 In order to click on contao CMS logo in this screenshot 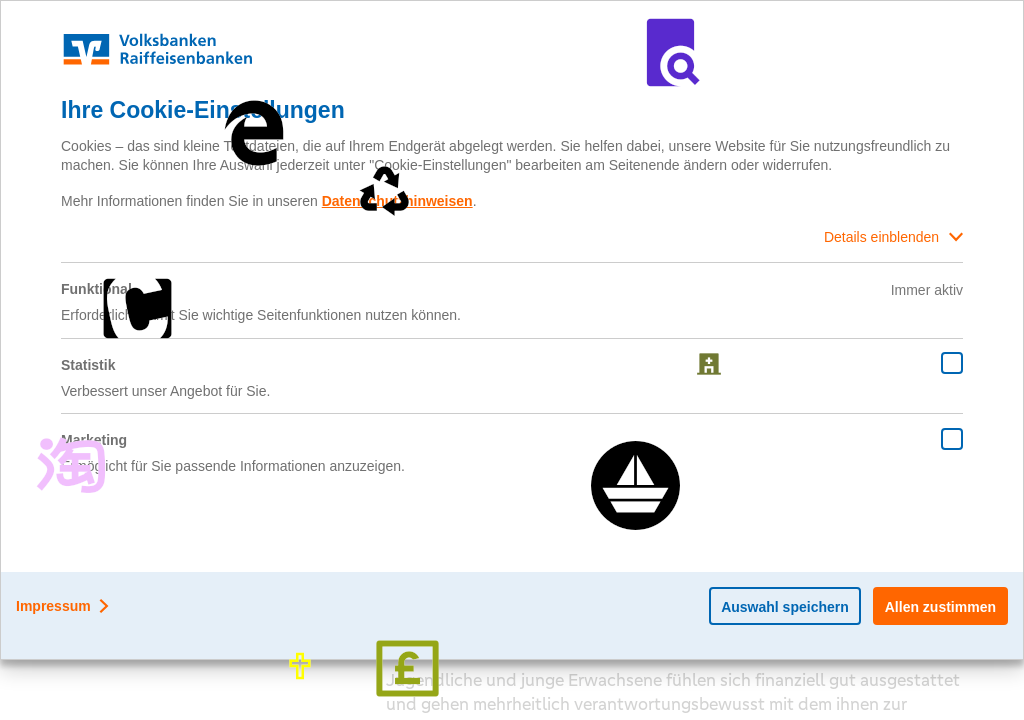, I will do `click(137, 308)`.